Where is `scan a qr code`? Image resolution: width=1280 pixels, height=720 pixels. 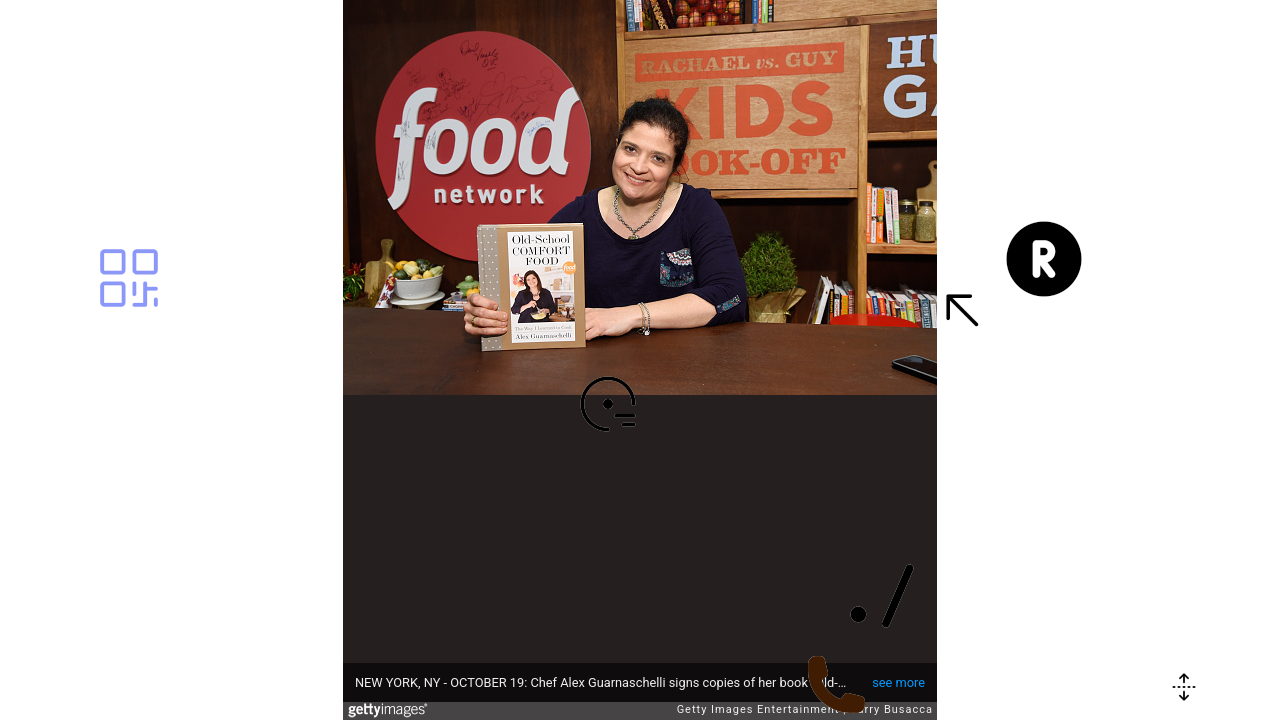 scan a qr code is located at coordinates (129, 278).